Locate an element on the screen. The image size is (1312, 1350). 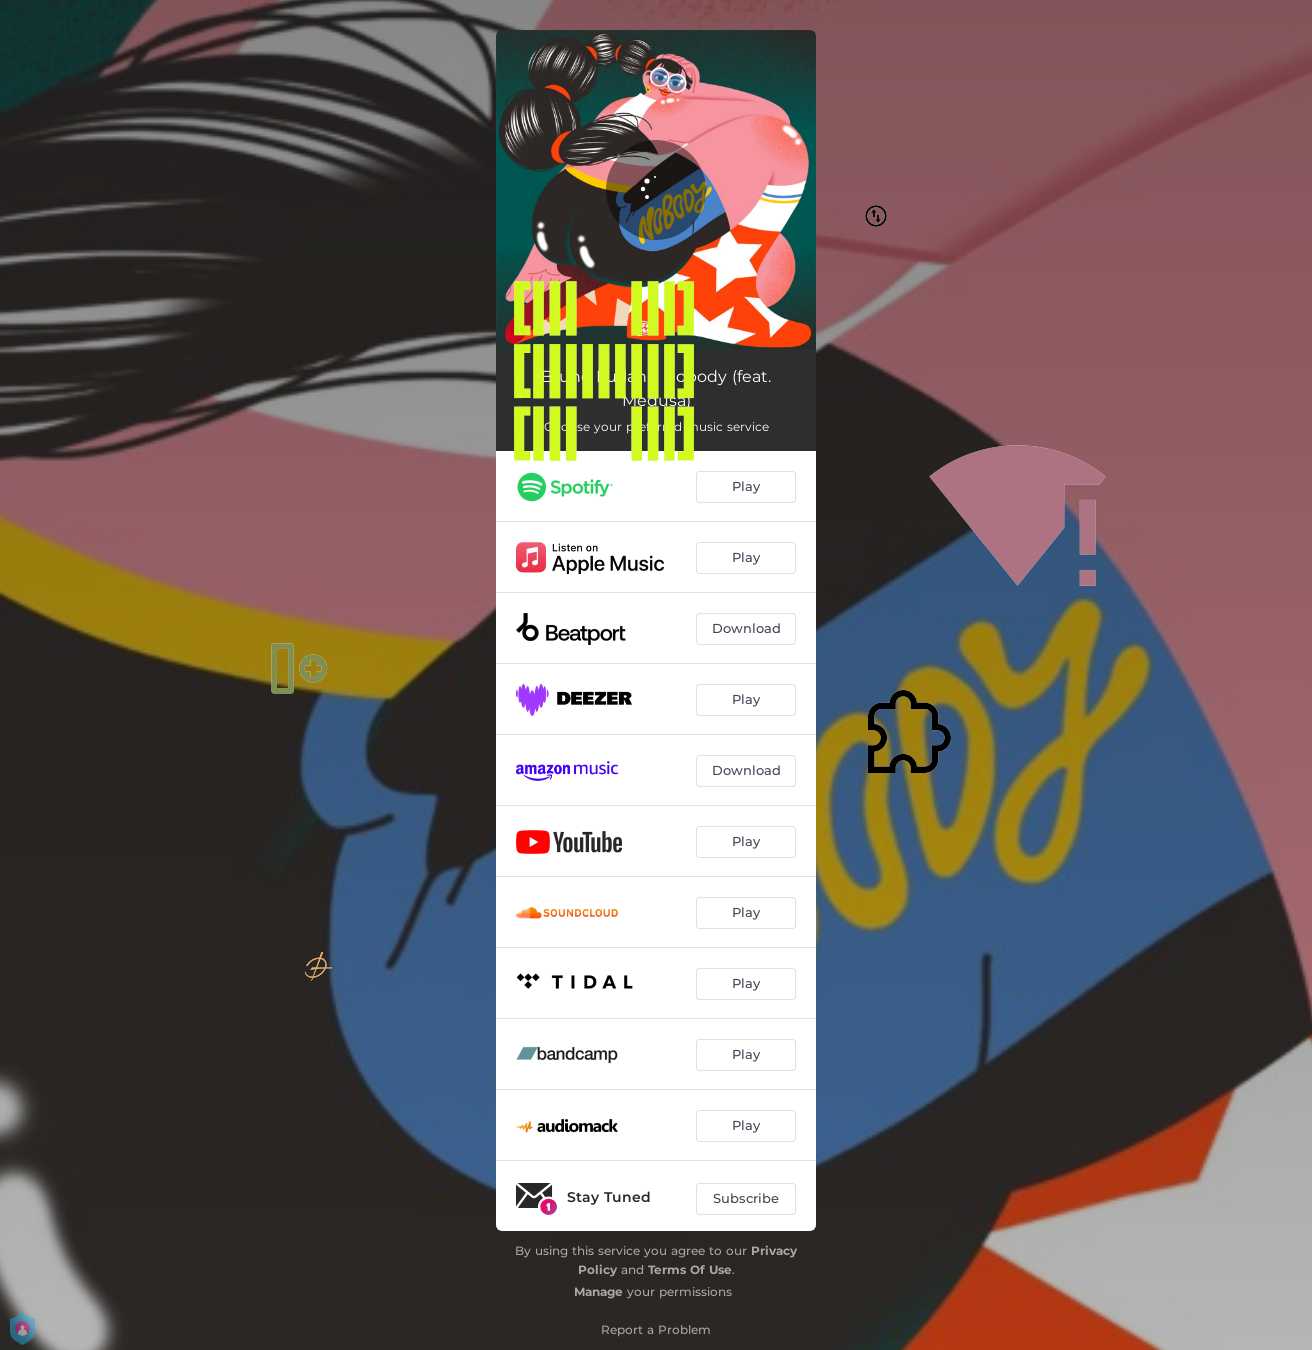
insert a new column to the right is located at coordinates (296, 668).